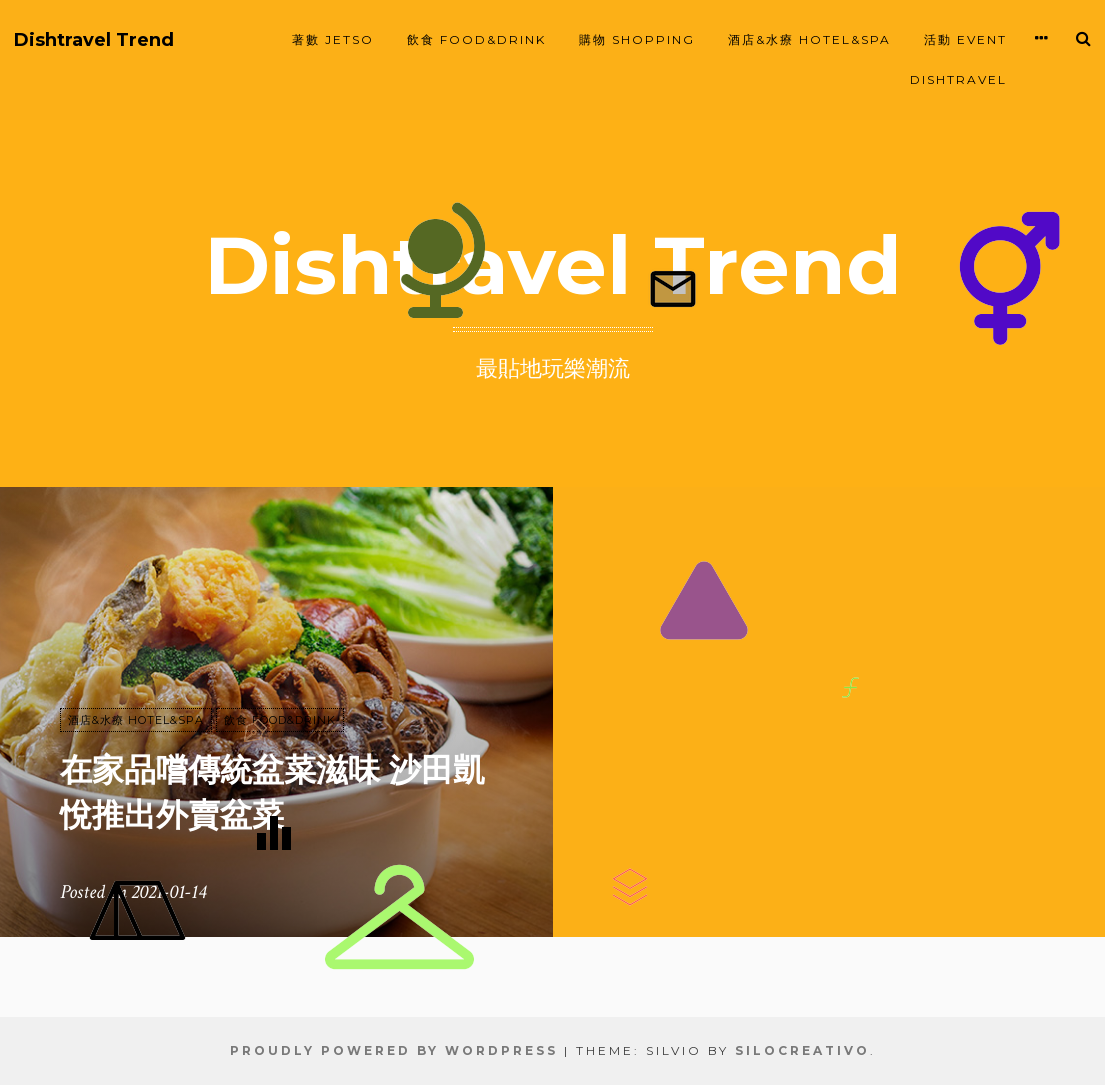 This screenshot has height=1085, width=1105. What do you see at coordinates (850, 687) in the screenshot?
I see `access mathematical functions or formulas` at bounding box center [850, 687].